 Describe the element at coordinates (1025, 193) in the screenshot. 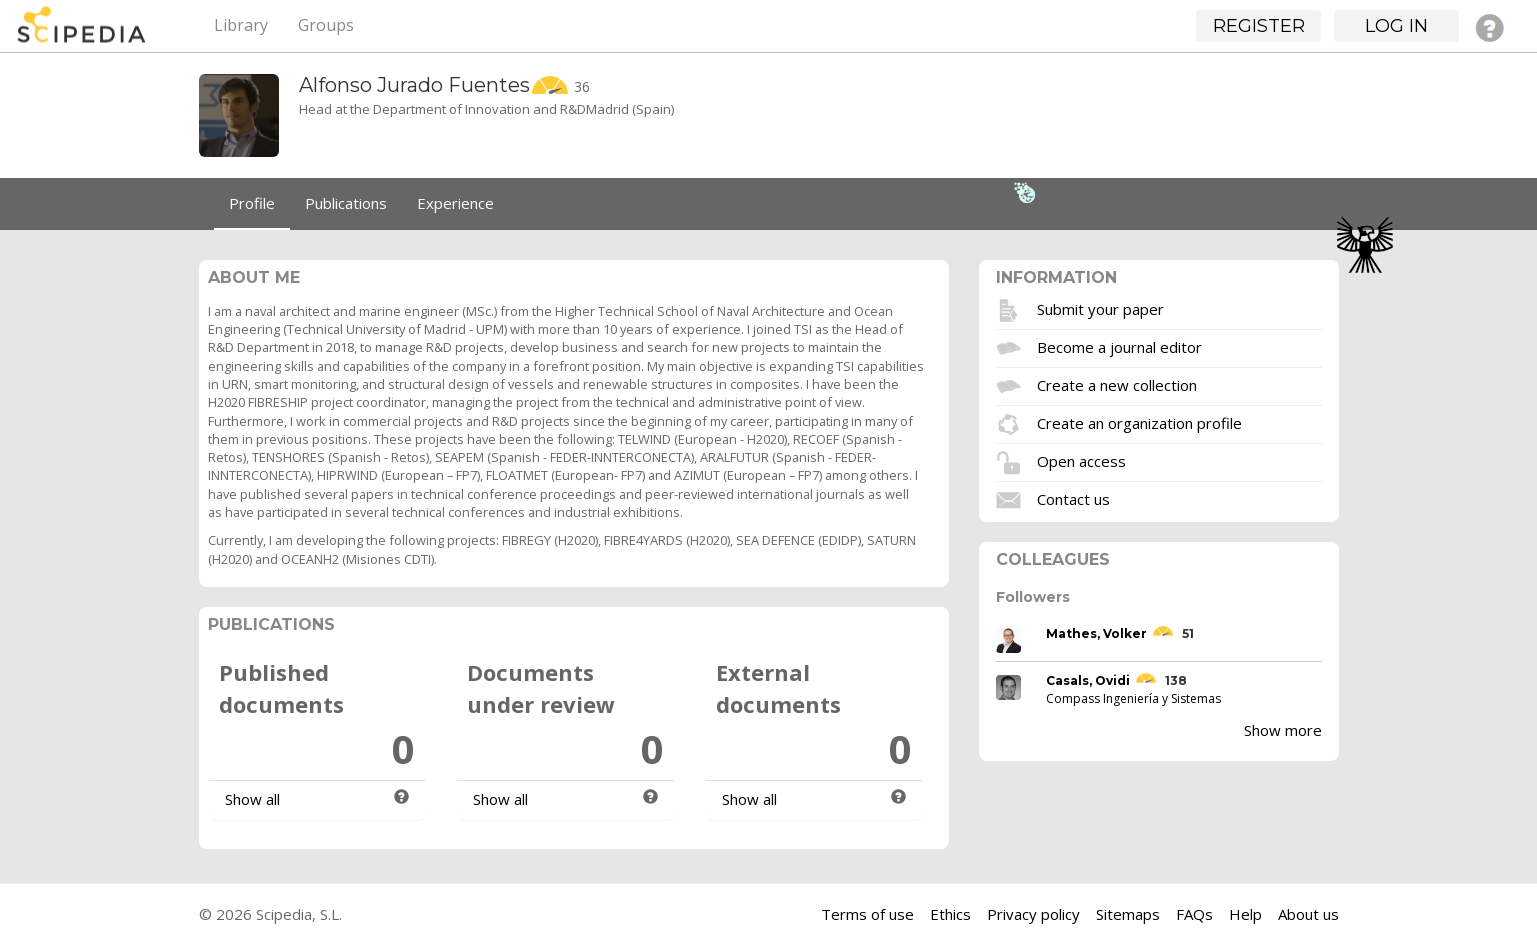

I see `indicates a dissolving or disintegrating effect` at that location.